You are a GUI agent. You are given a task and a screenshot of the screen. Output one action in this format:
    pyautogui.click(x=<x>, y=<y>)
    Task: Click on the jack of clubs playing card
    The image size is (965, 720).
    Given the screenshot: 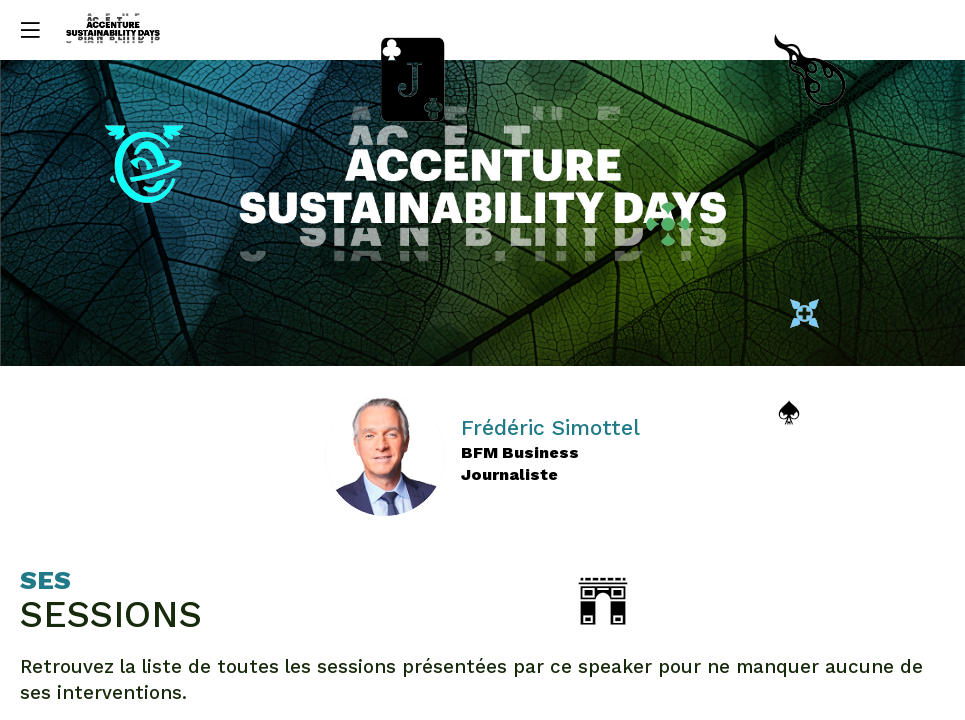 What is the action you would take?
    pyautogui.click(x=412, y=79)
    